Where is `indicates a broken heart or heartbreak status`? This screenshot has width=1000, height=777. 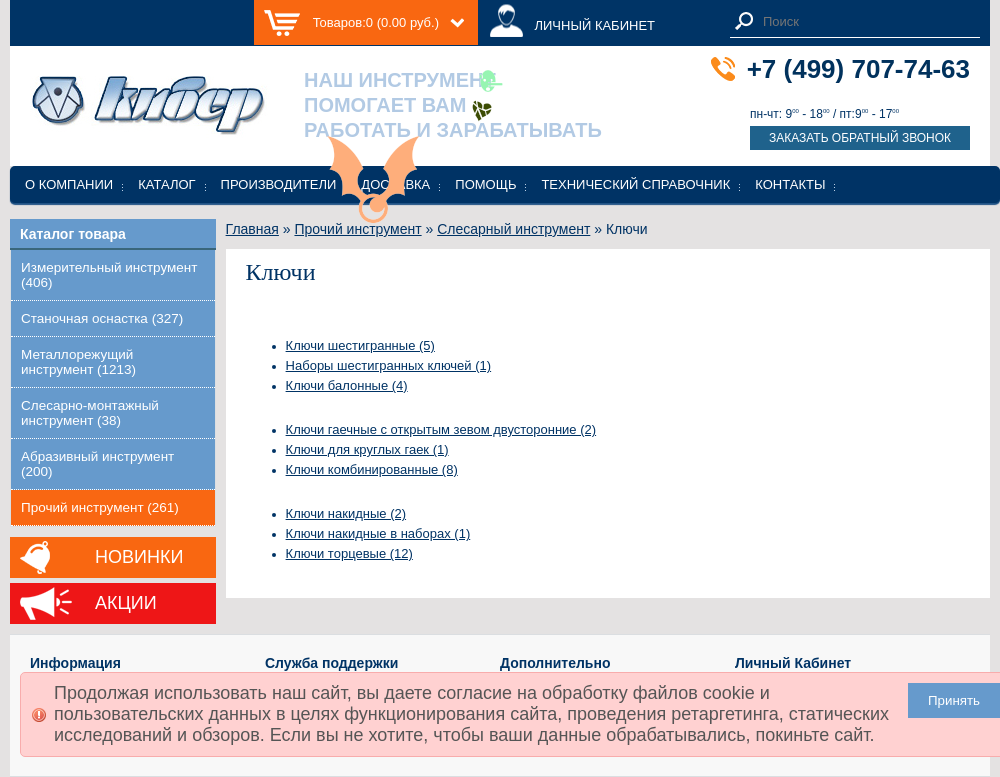 indicates a broken heart or heartbreak status is located at coordinates (482, 111).